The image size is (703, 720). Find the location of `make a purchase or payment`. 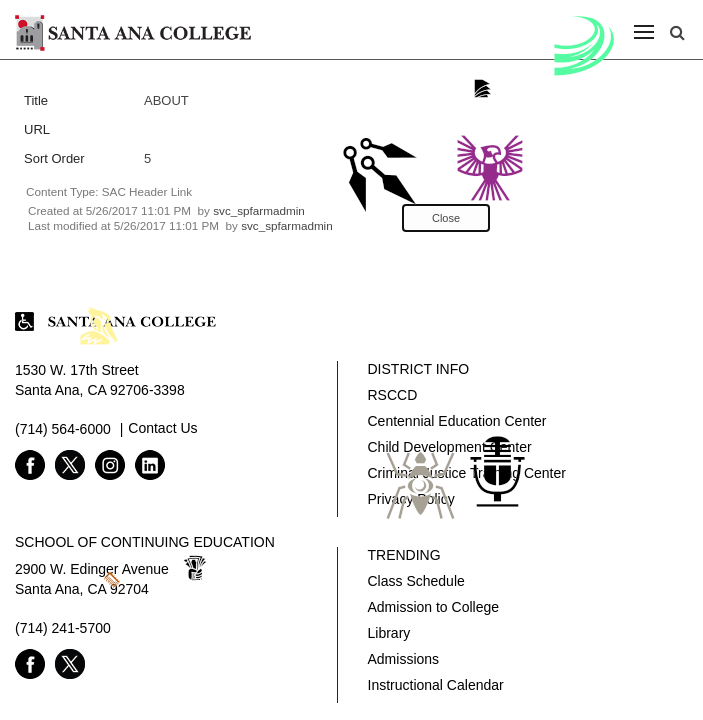

make a purchase or payment is located at coordinates (195, 568).